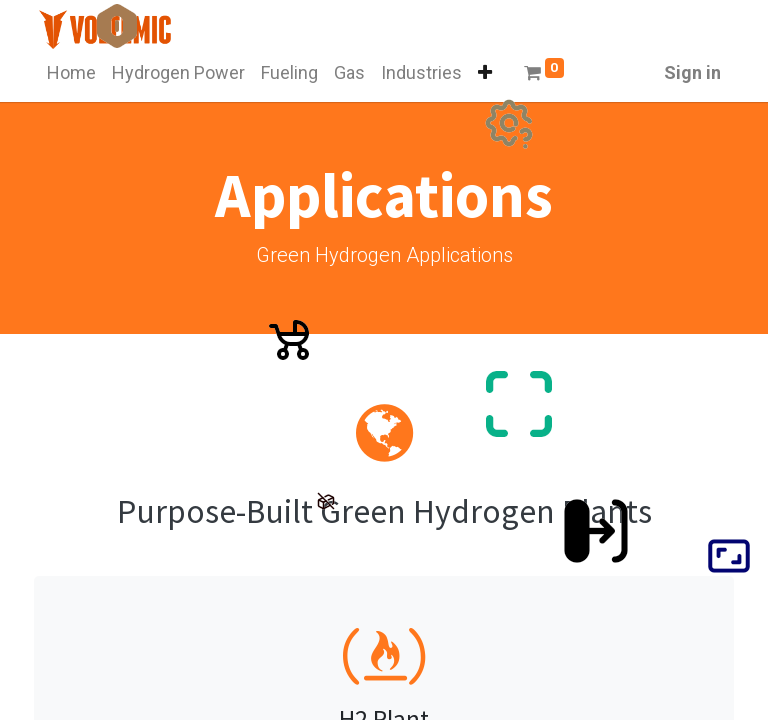  Describe the element at coordinates (326, 501) in the screenshot. I see `disable 3D view mode` at that location.